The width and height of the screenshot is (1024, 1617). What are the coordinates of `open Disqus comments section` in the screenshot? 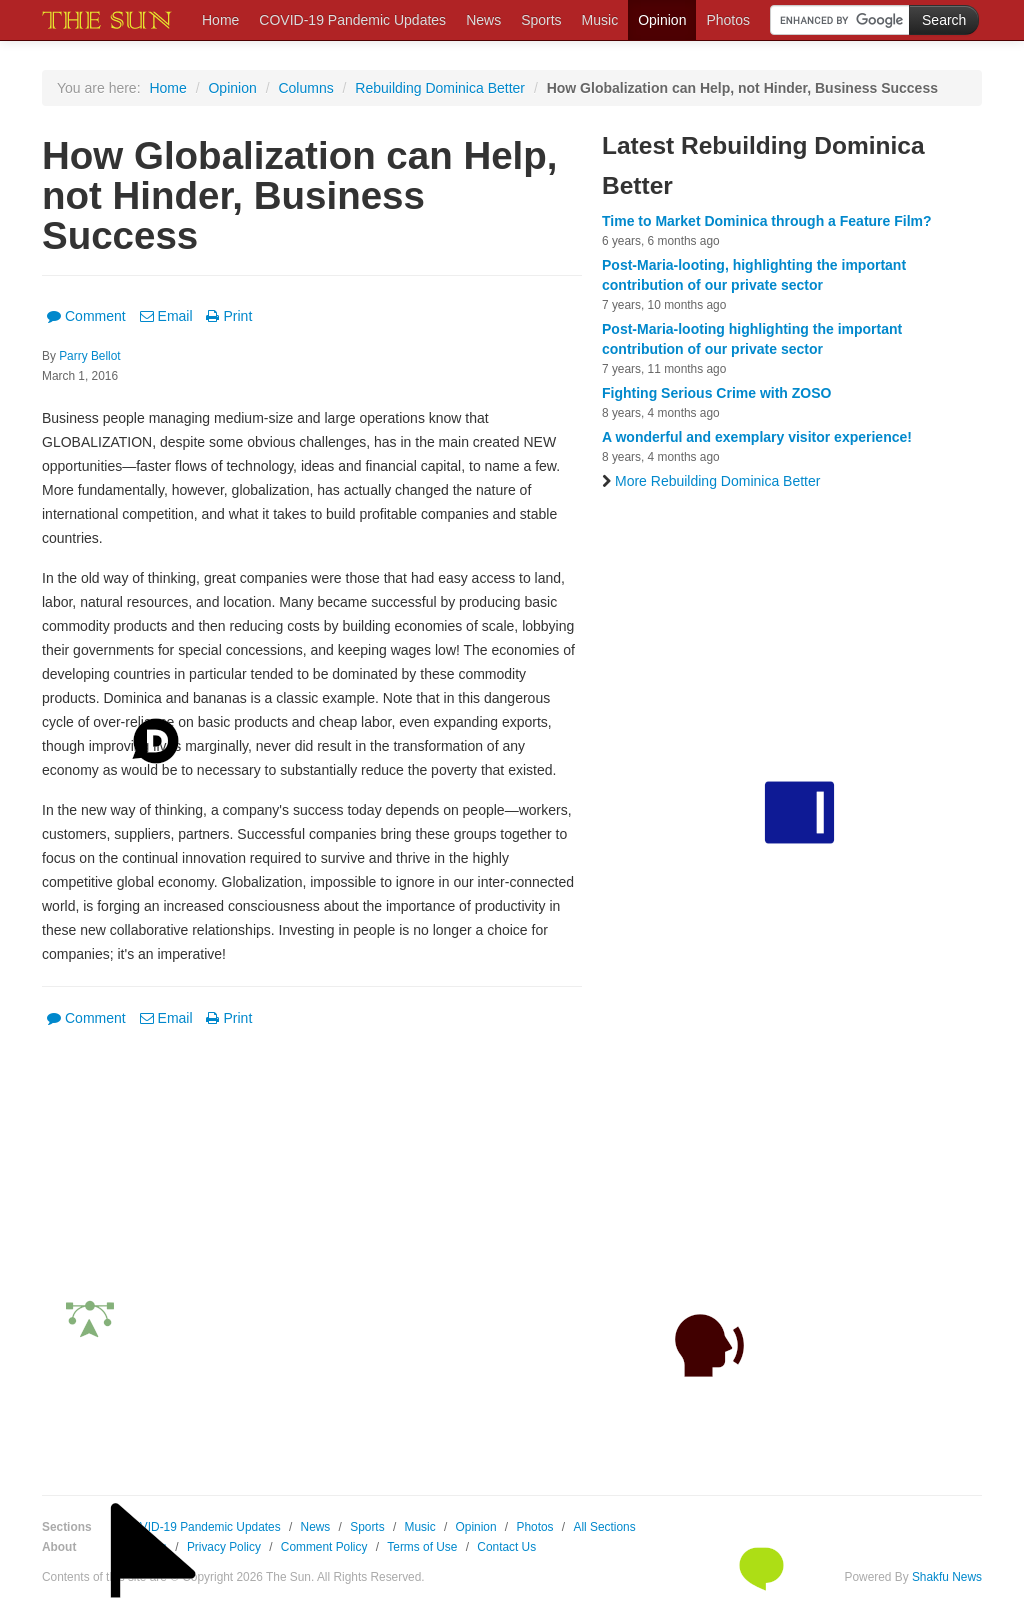 It's located at (156, 741).